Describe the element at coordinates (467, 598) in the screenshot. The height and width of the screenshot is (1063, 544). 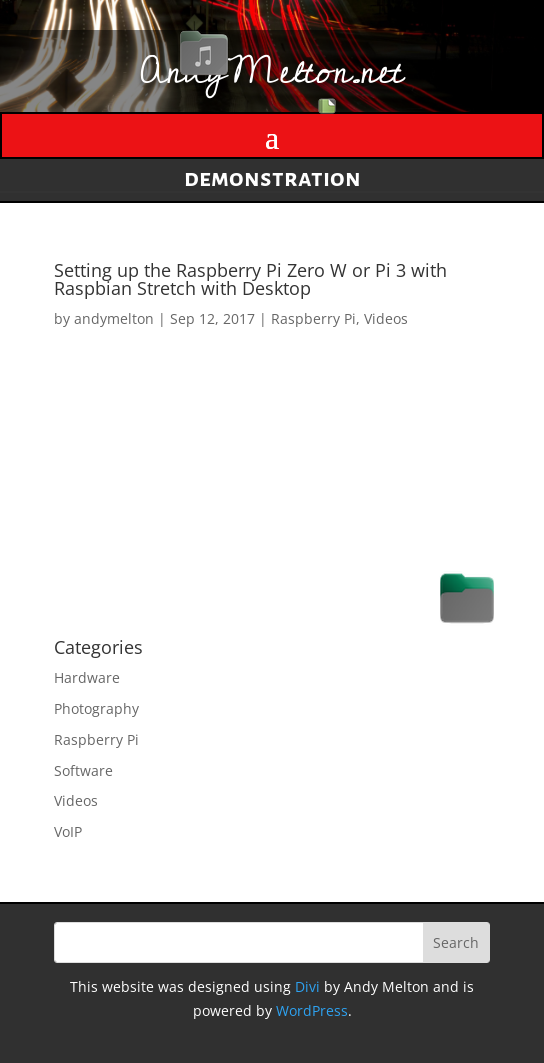
I see `indicates a folder is ready to accept a dropped file` at that location.